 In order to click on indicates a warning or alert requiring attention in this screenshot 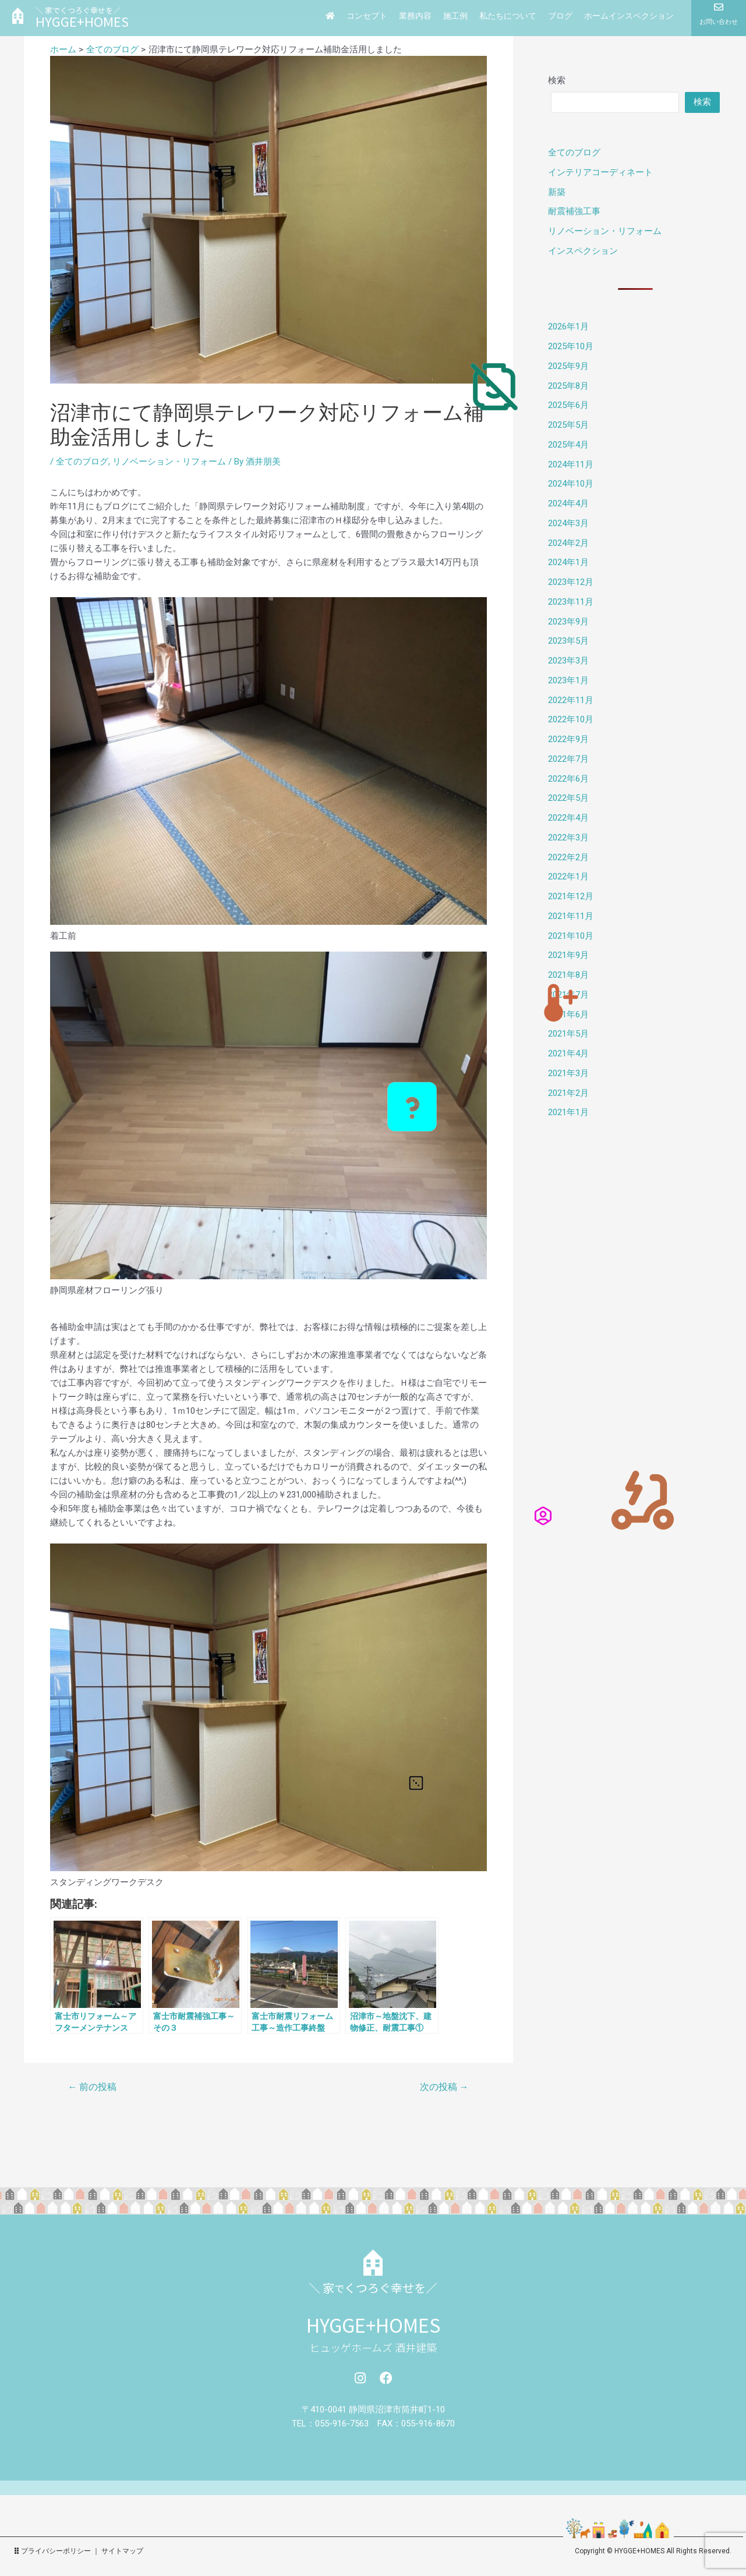, I will do `click(304, 1970)`.